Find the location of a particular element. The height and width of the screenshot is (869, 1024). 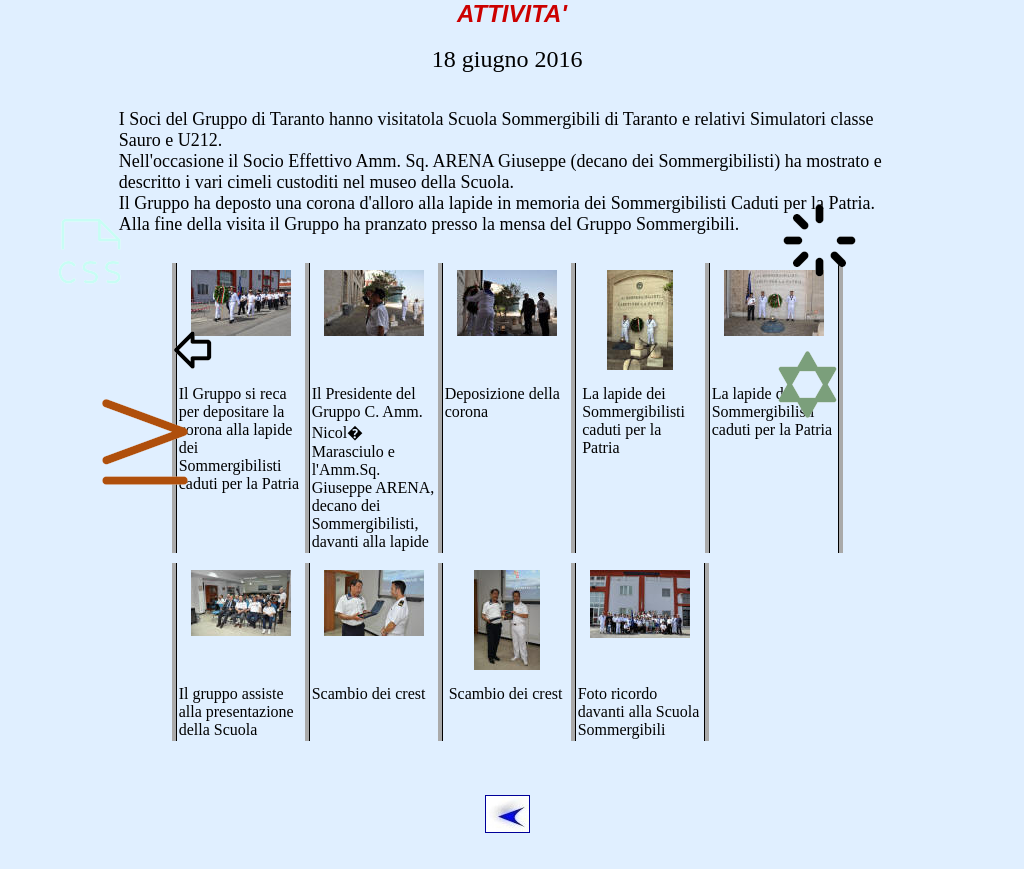

view or open a CSS stylesheet file is located at coordinates (91, 254).